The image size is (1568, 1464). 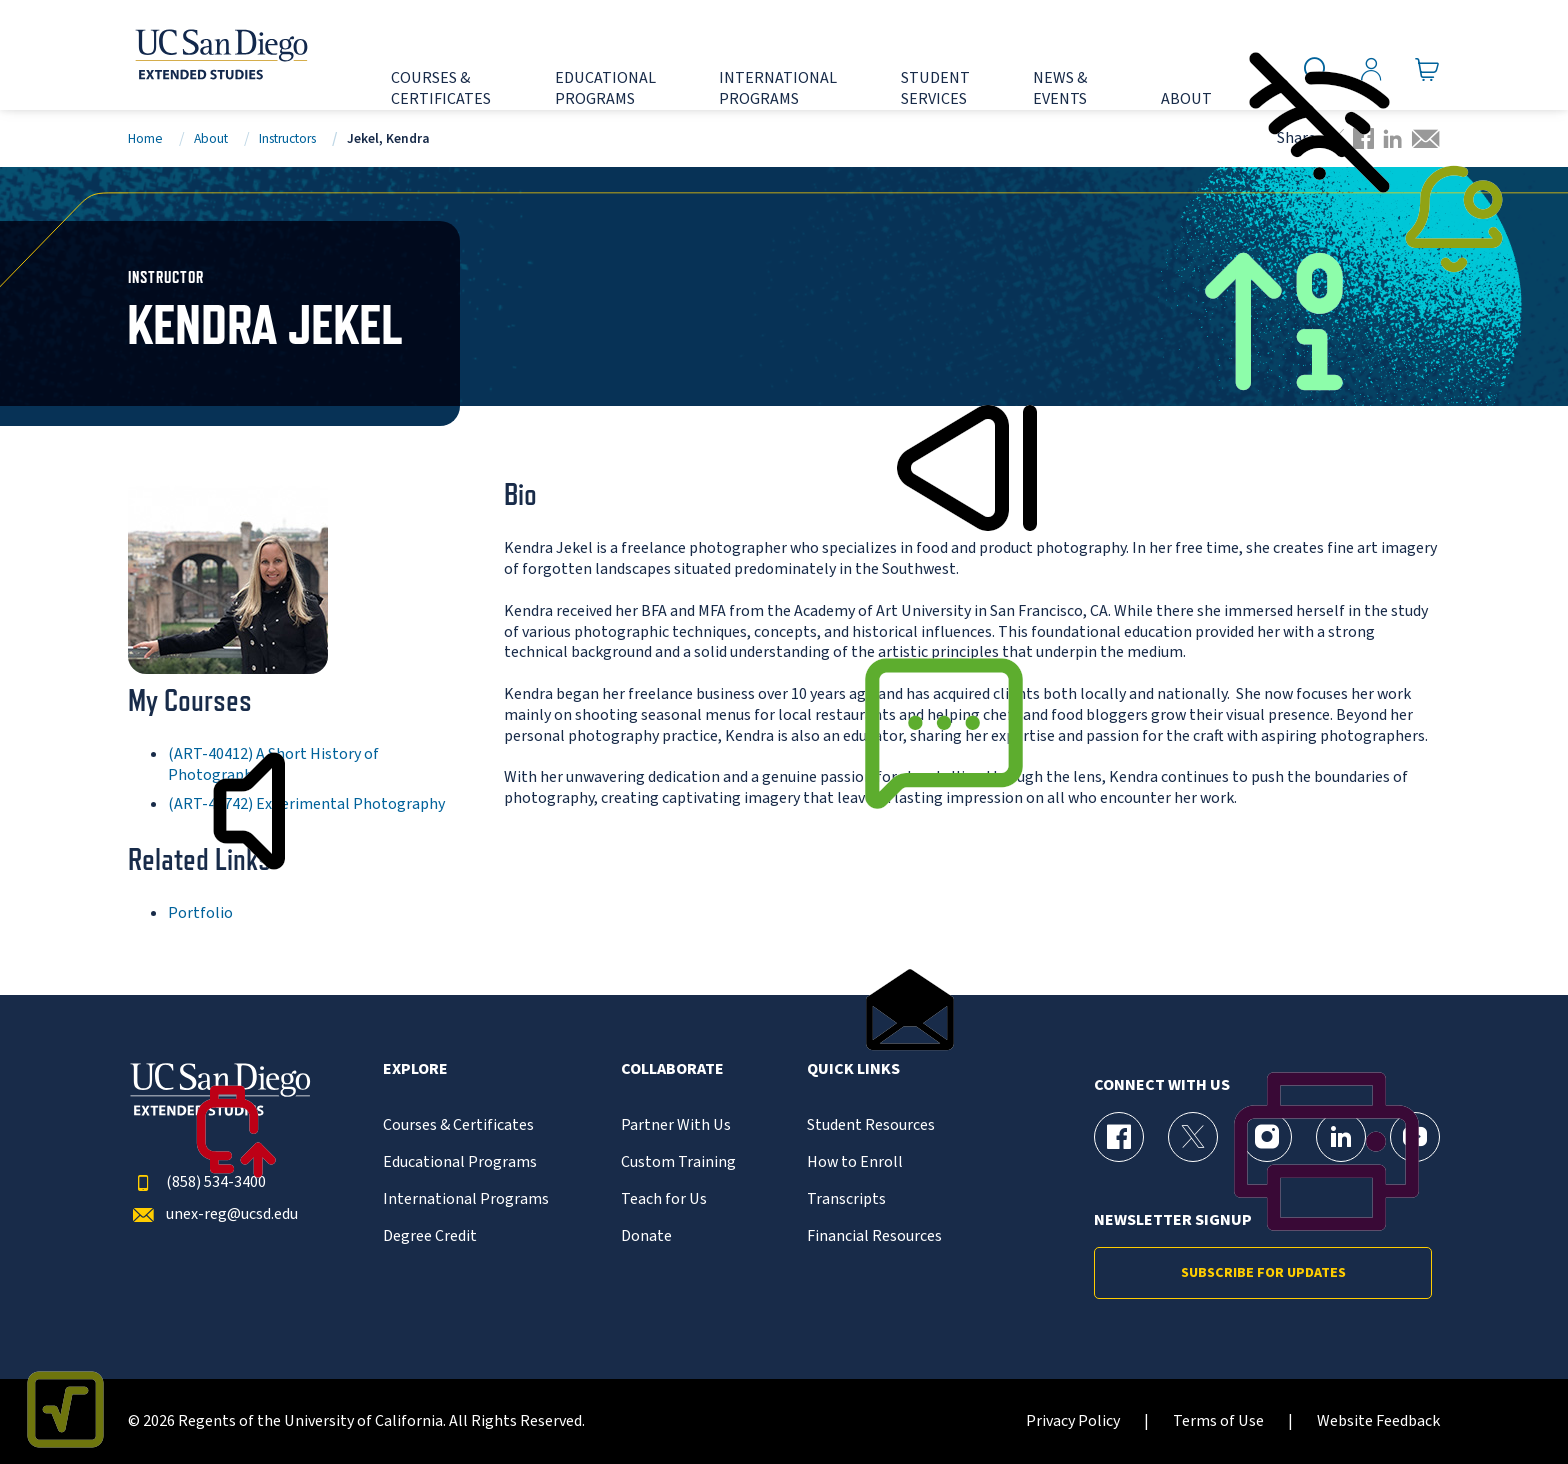 I want to click on adjust audio volume settings, so click(x=285, y=811).